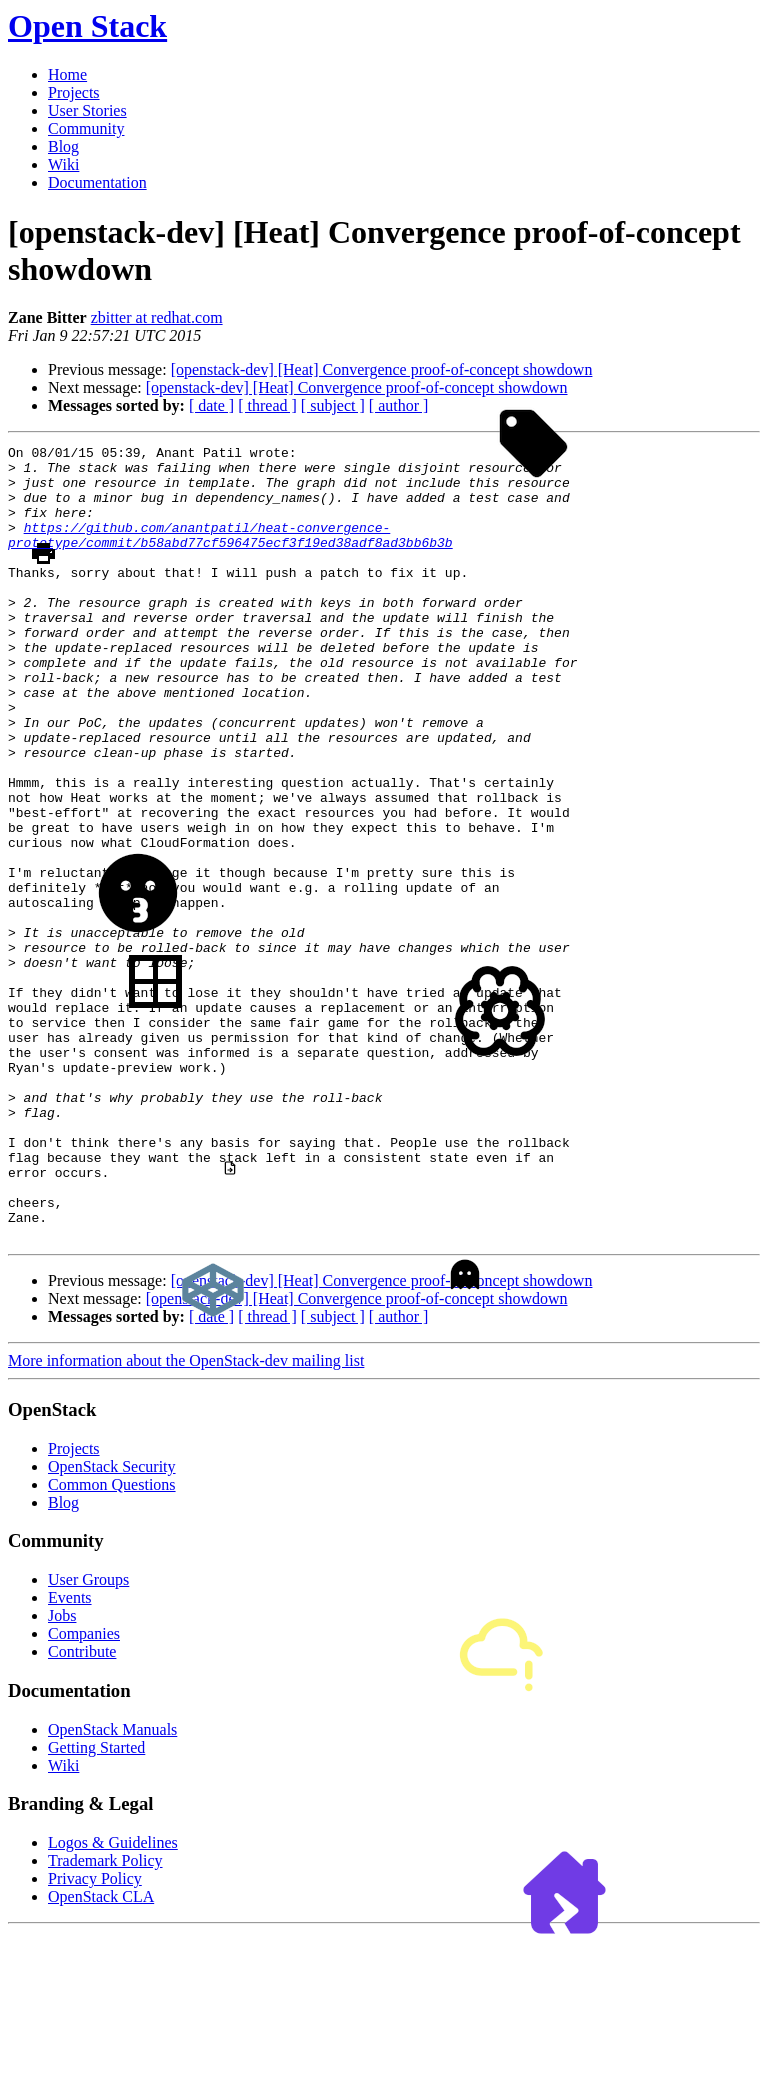 Image resolution: width=768 pixels, height=2091 pixels. What do you see at coordinates (213, 1290) in the screenshot?
I see `open CodePen profile or projects` at bounding box center [213, 1290].